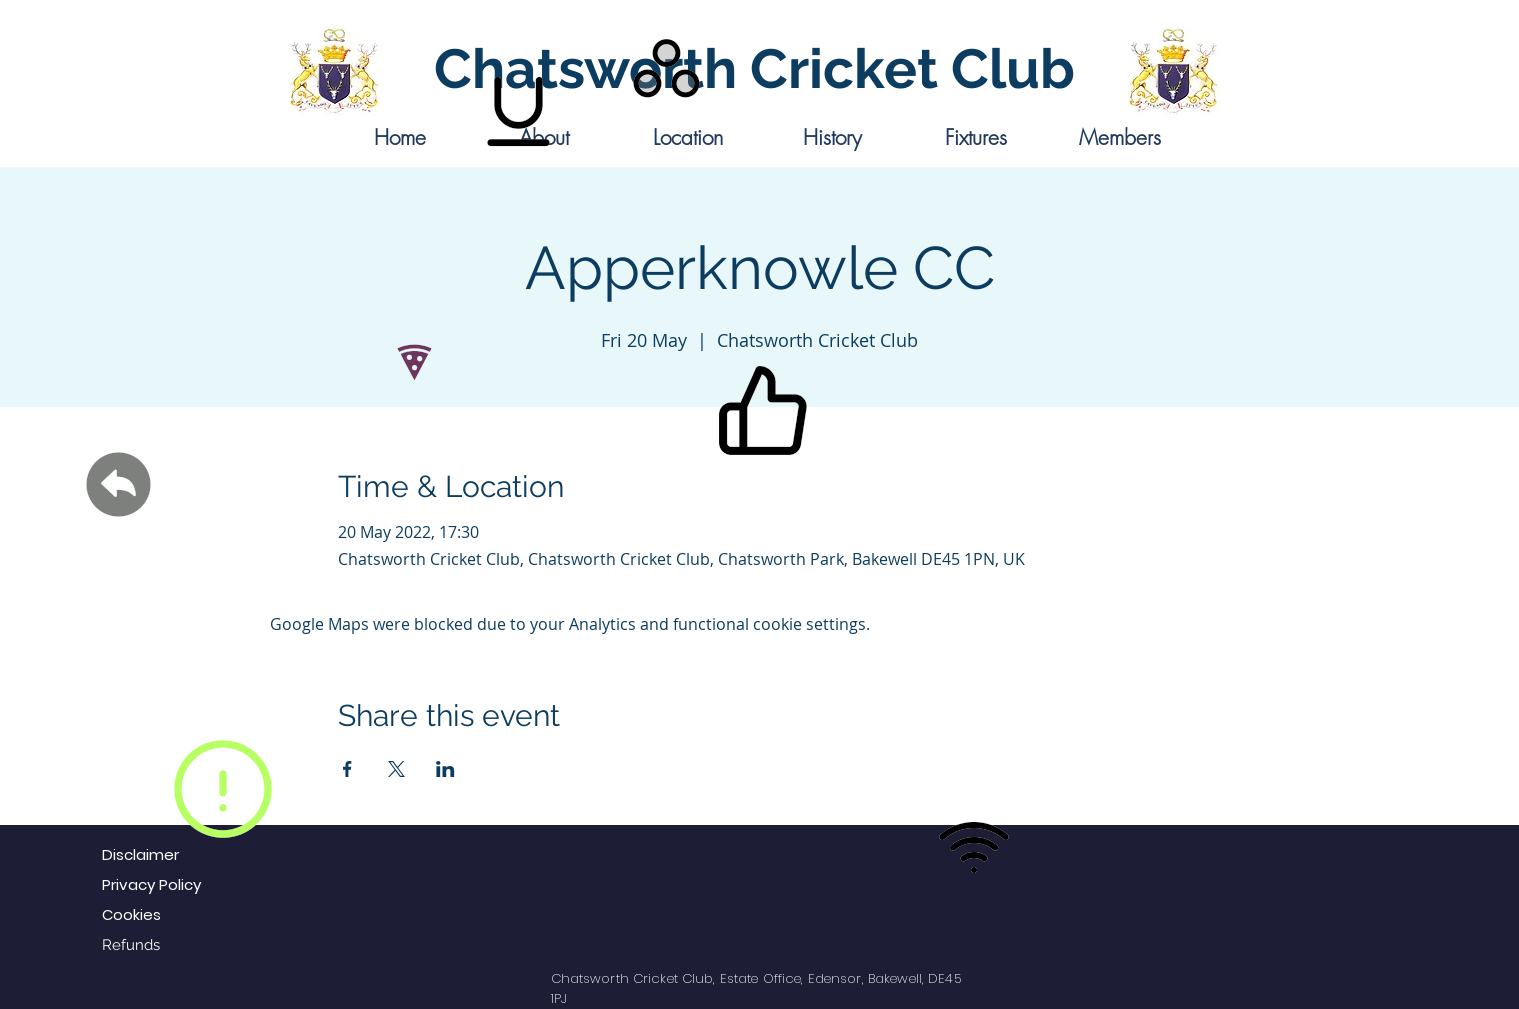 This screenshot has height=1009, width=1519. Describe the element at coordinates (414, 362) in the screenshot. I see `order food or access food delivery` at that location.